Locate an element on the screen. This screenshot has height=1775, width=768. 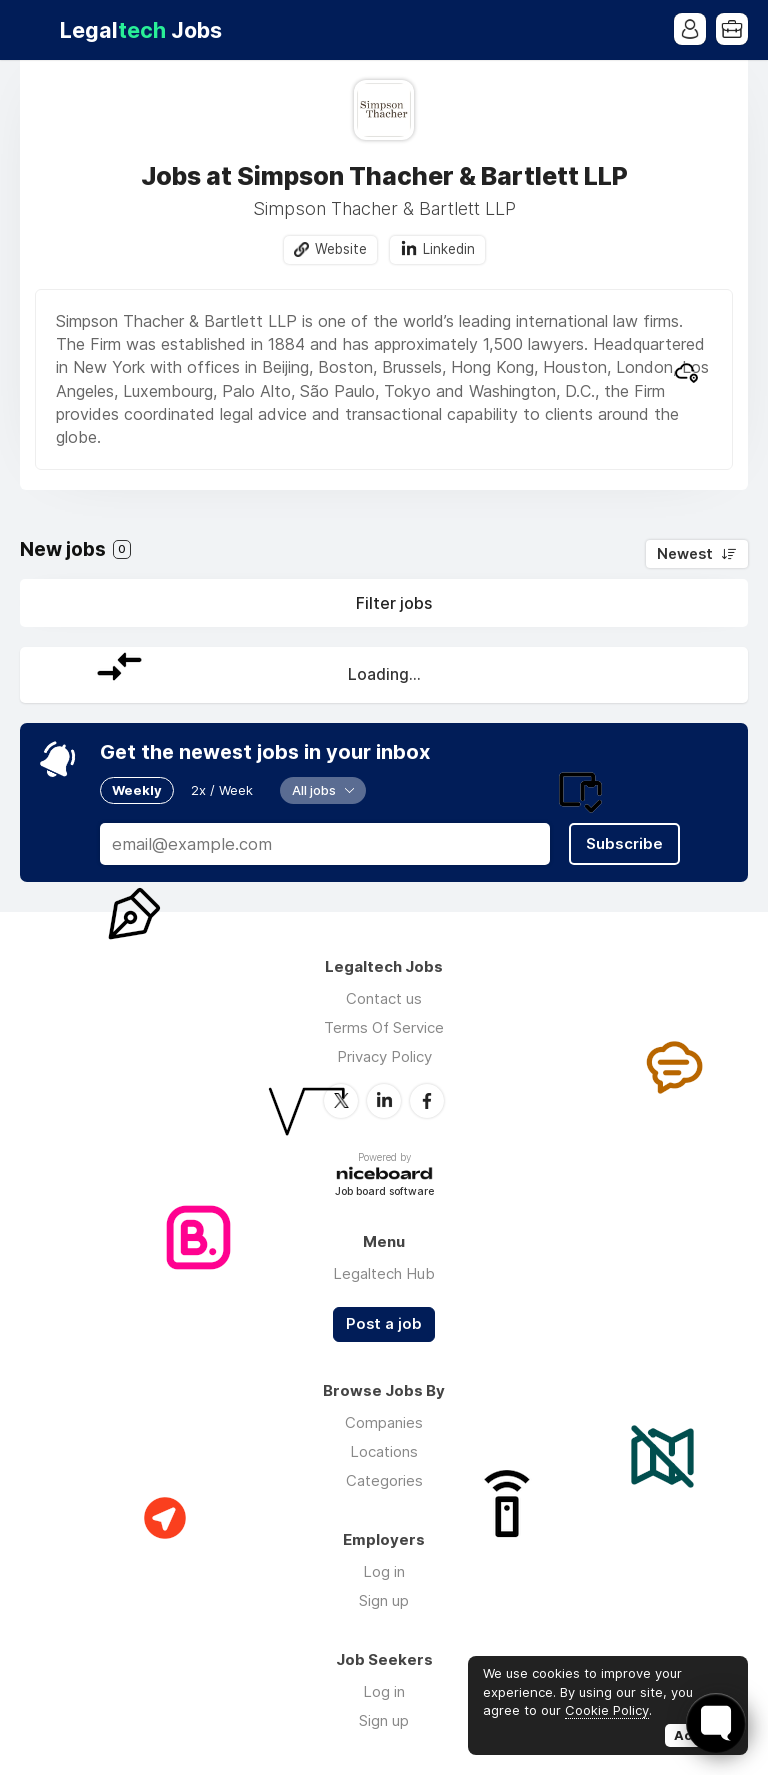
insert a square root symbol is located at coordinates (304, 1106).